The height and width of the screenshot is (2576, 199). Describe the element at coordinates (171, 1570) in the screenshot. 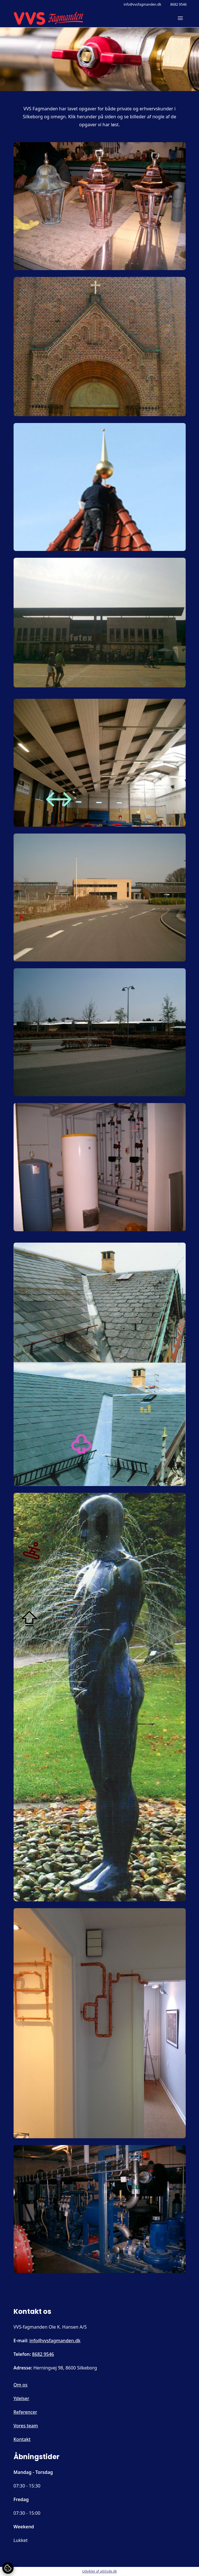

I see `cast your screen to another device` at that location.